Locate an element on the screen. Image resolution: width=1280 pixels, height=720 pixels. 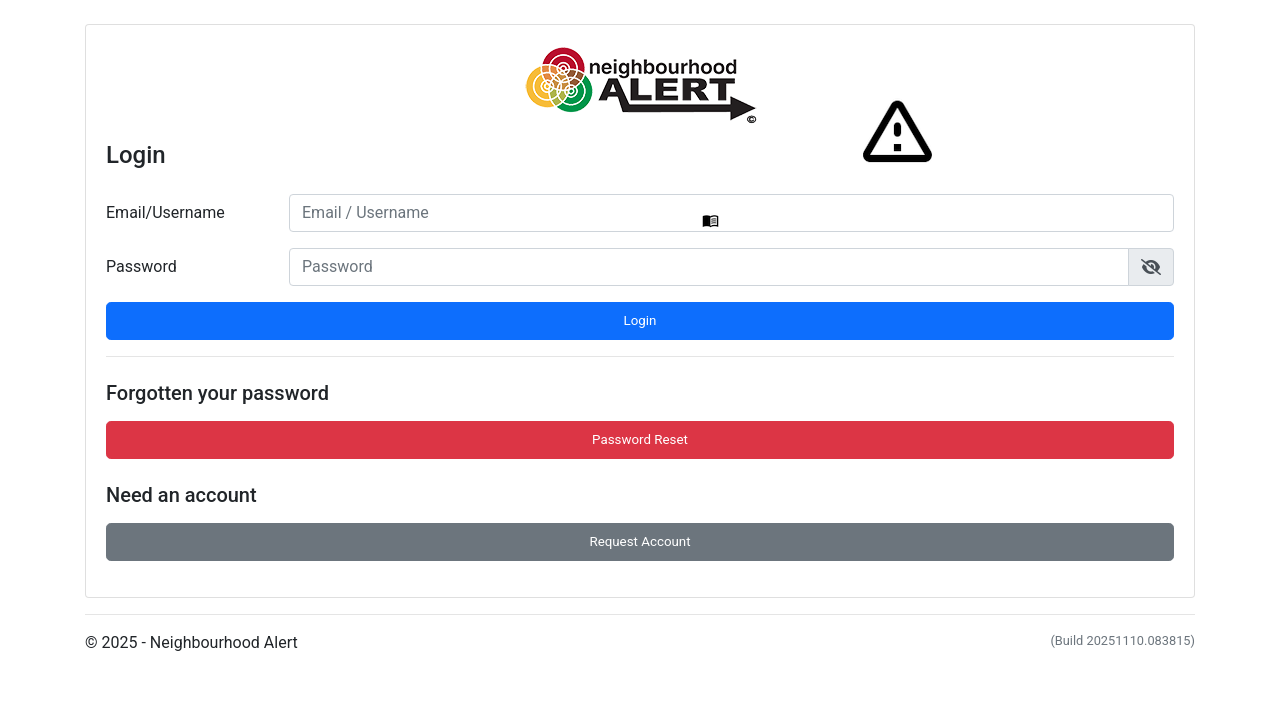
open menu or documentation is located at coordinates (710, 220).